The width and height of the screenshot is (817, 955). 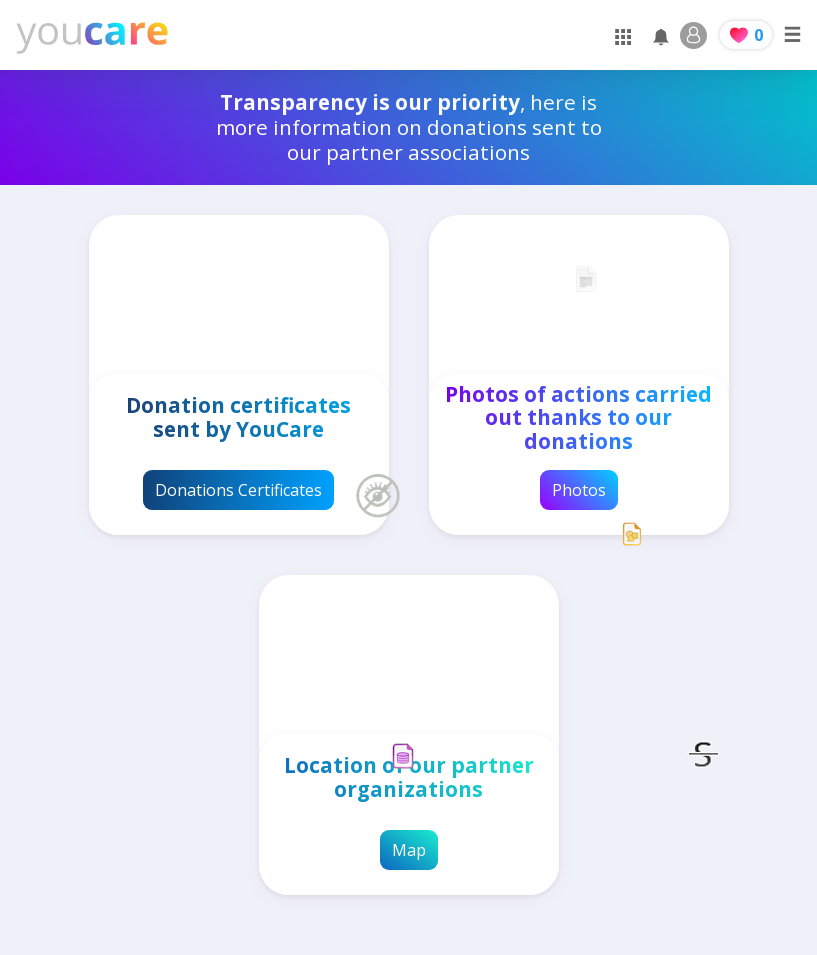 What do you see at coordinates (403, 756) in the screenshot?
I see `libreoffice base database file` at bounding box center [403, 756].